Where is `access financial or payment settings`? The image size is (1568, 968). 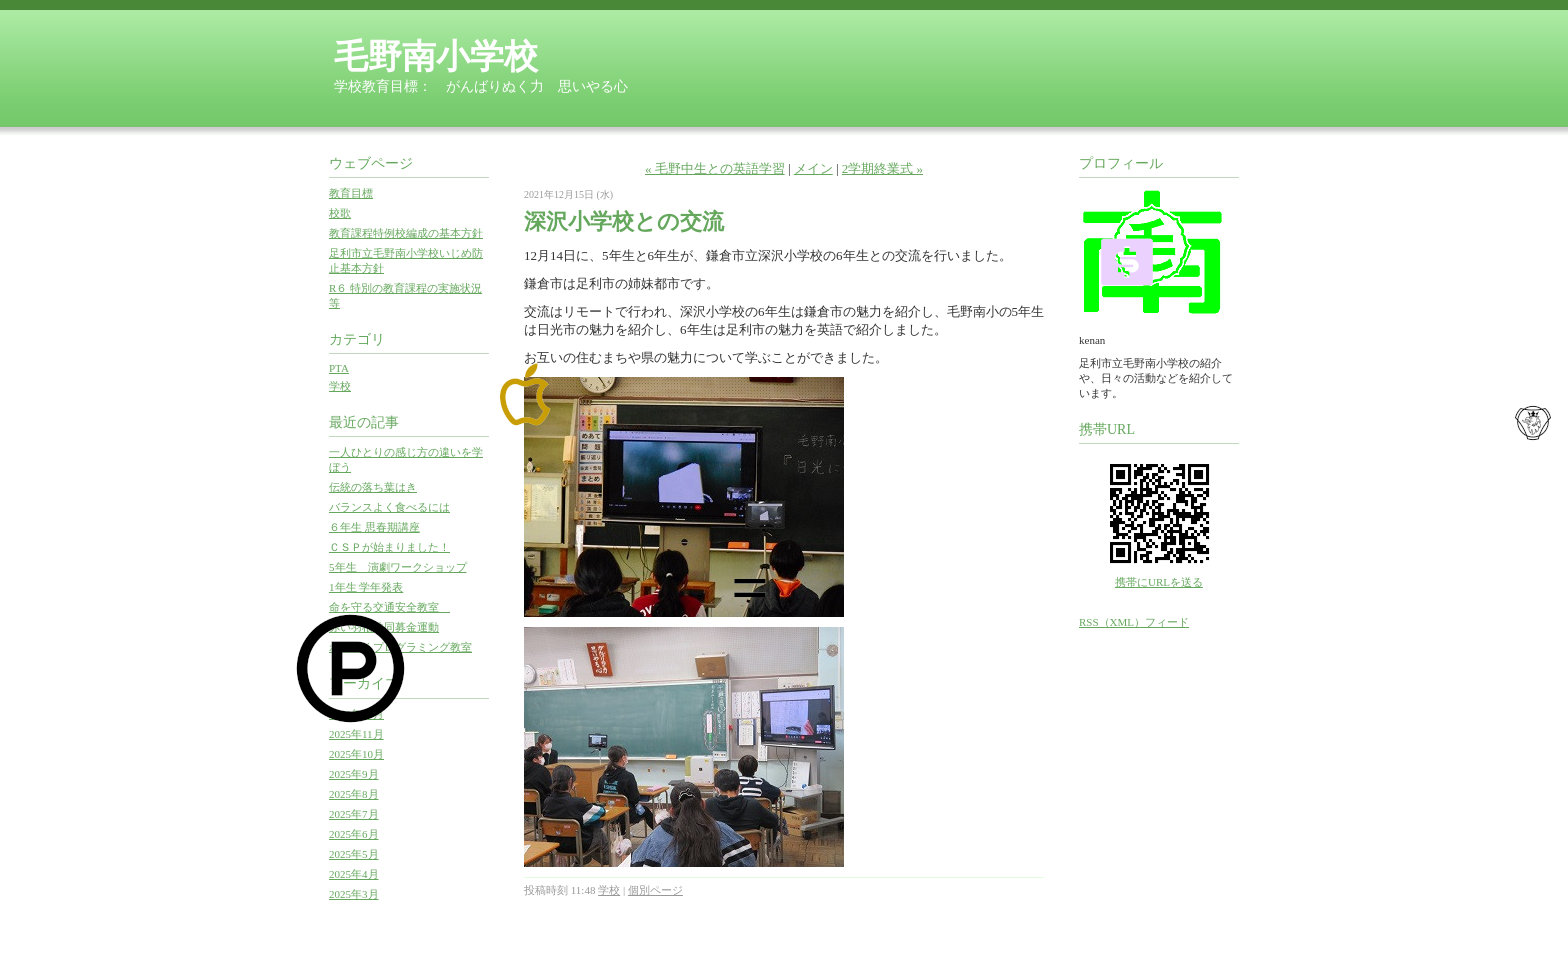
access financial or payment settings is located at coordinates (1127, 262).